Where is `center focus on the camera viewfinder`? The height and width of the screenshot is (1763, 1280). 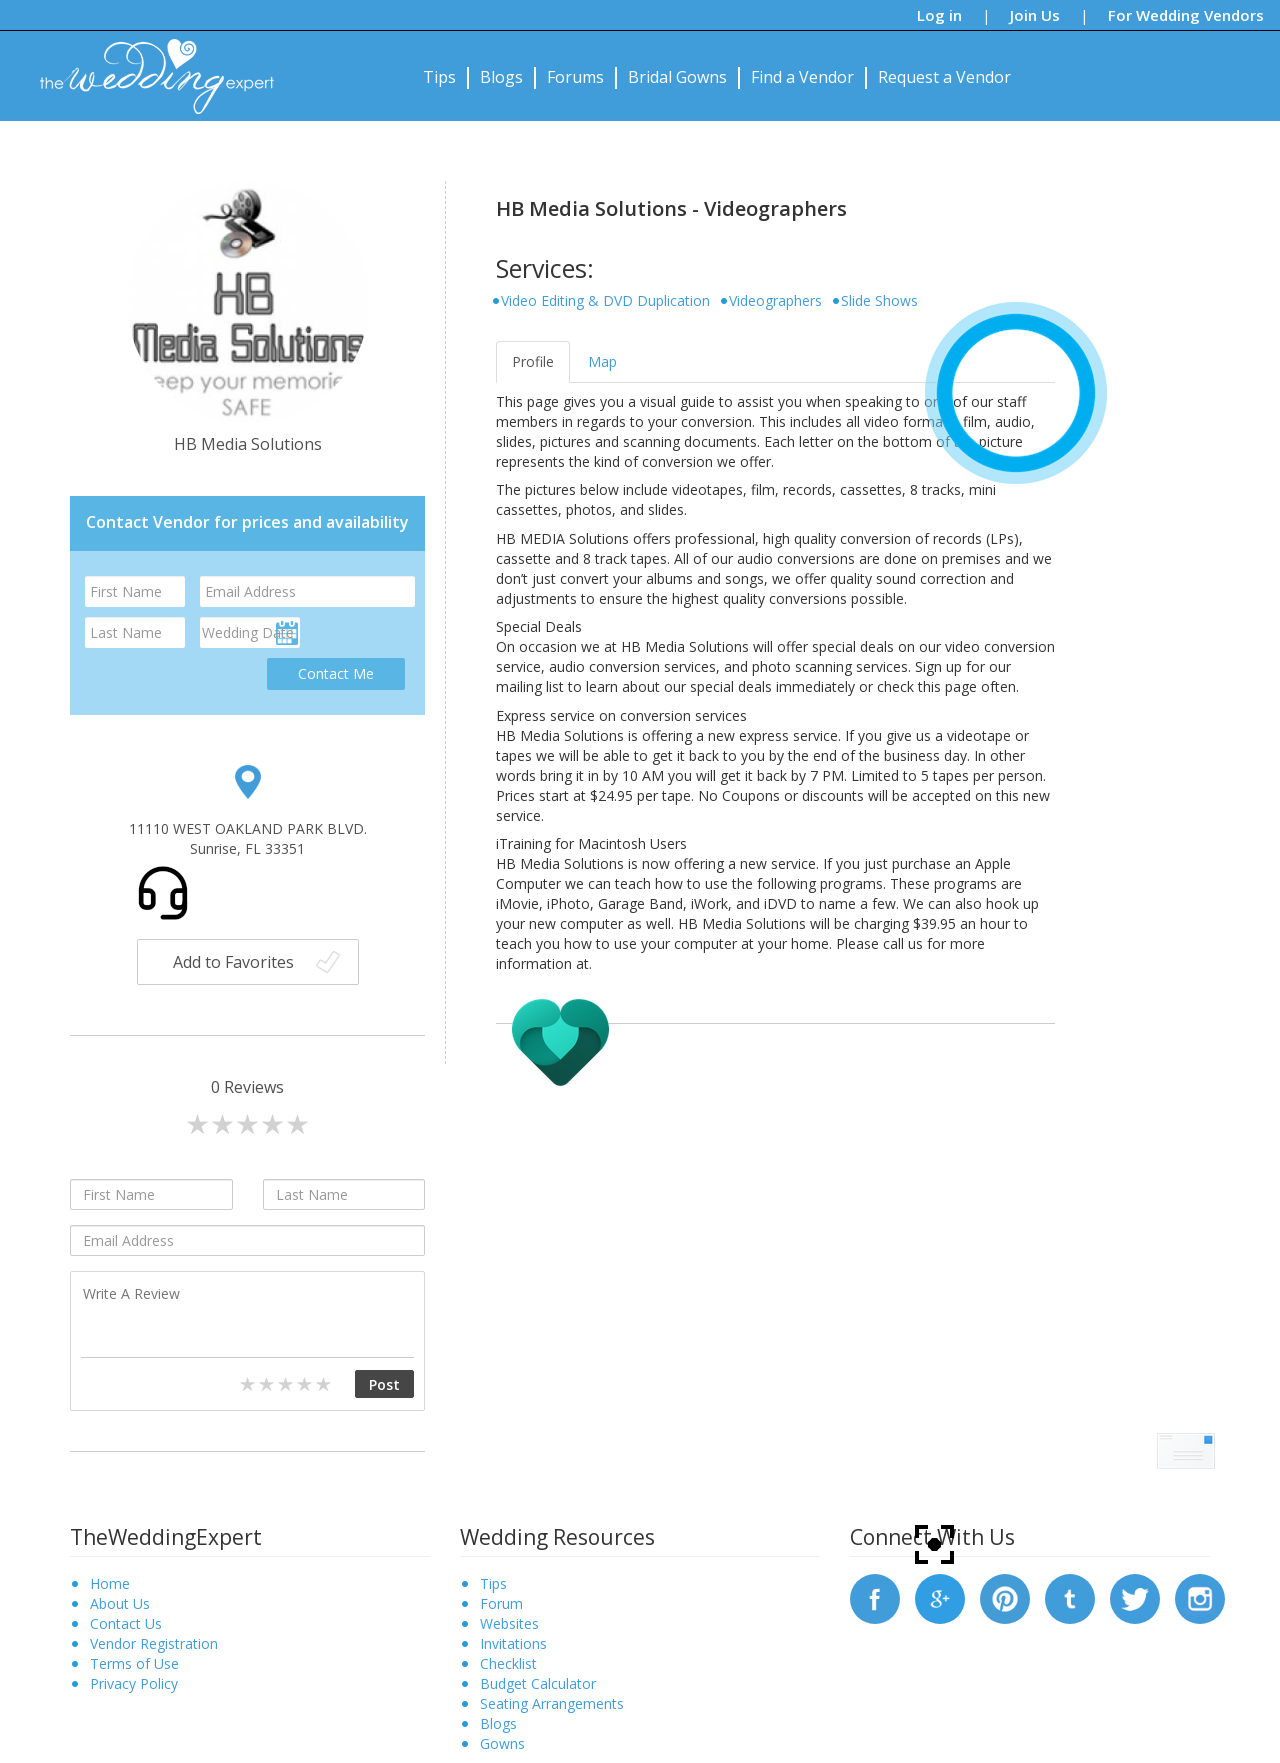 center focus on the camera viewfinder is located at coordinates (934, 1544).